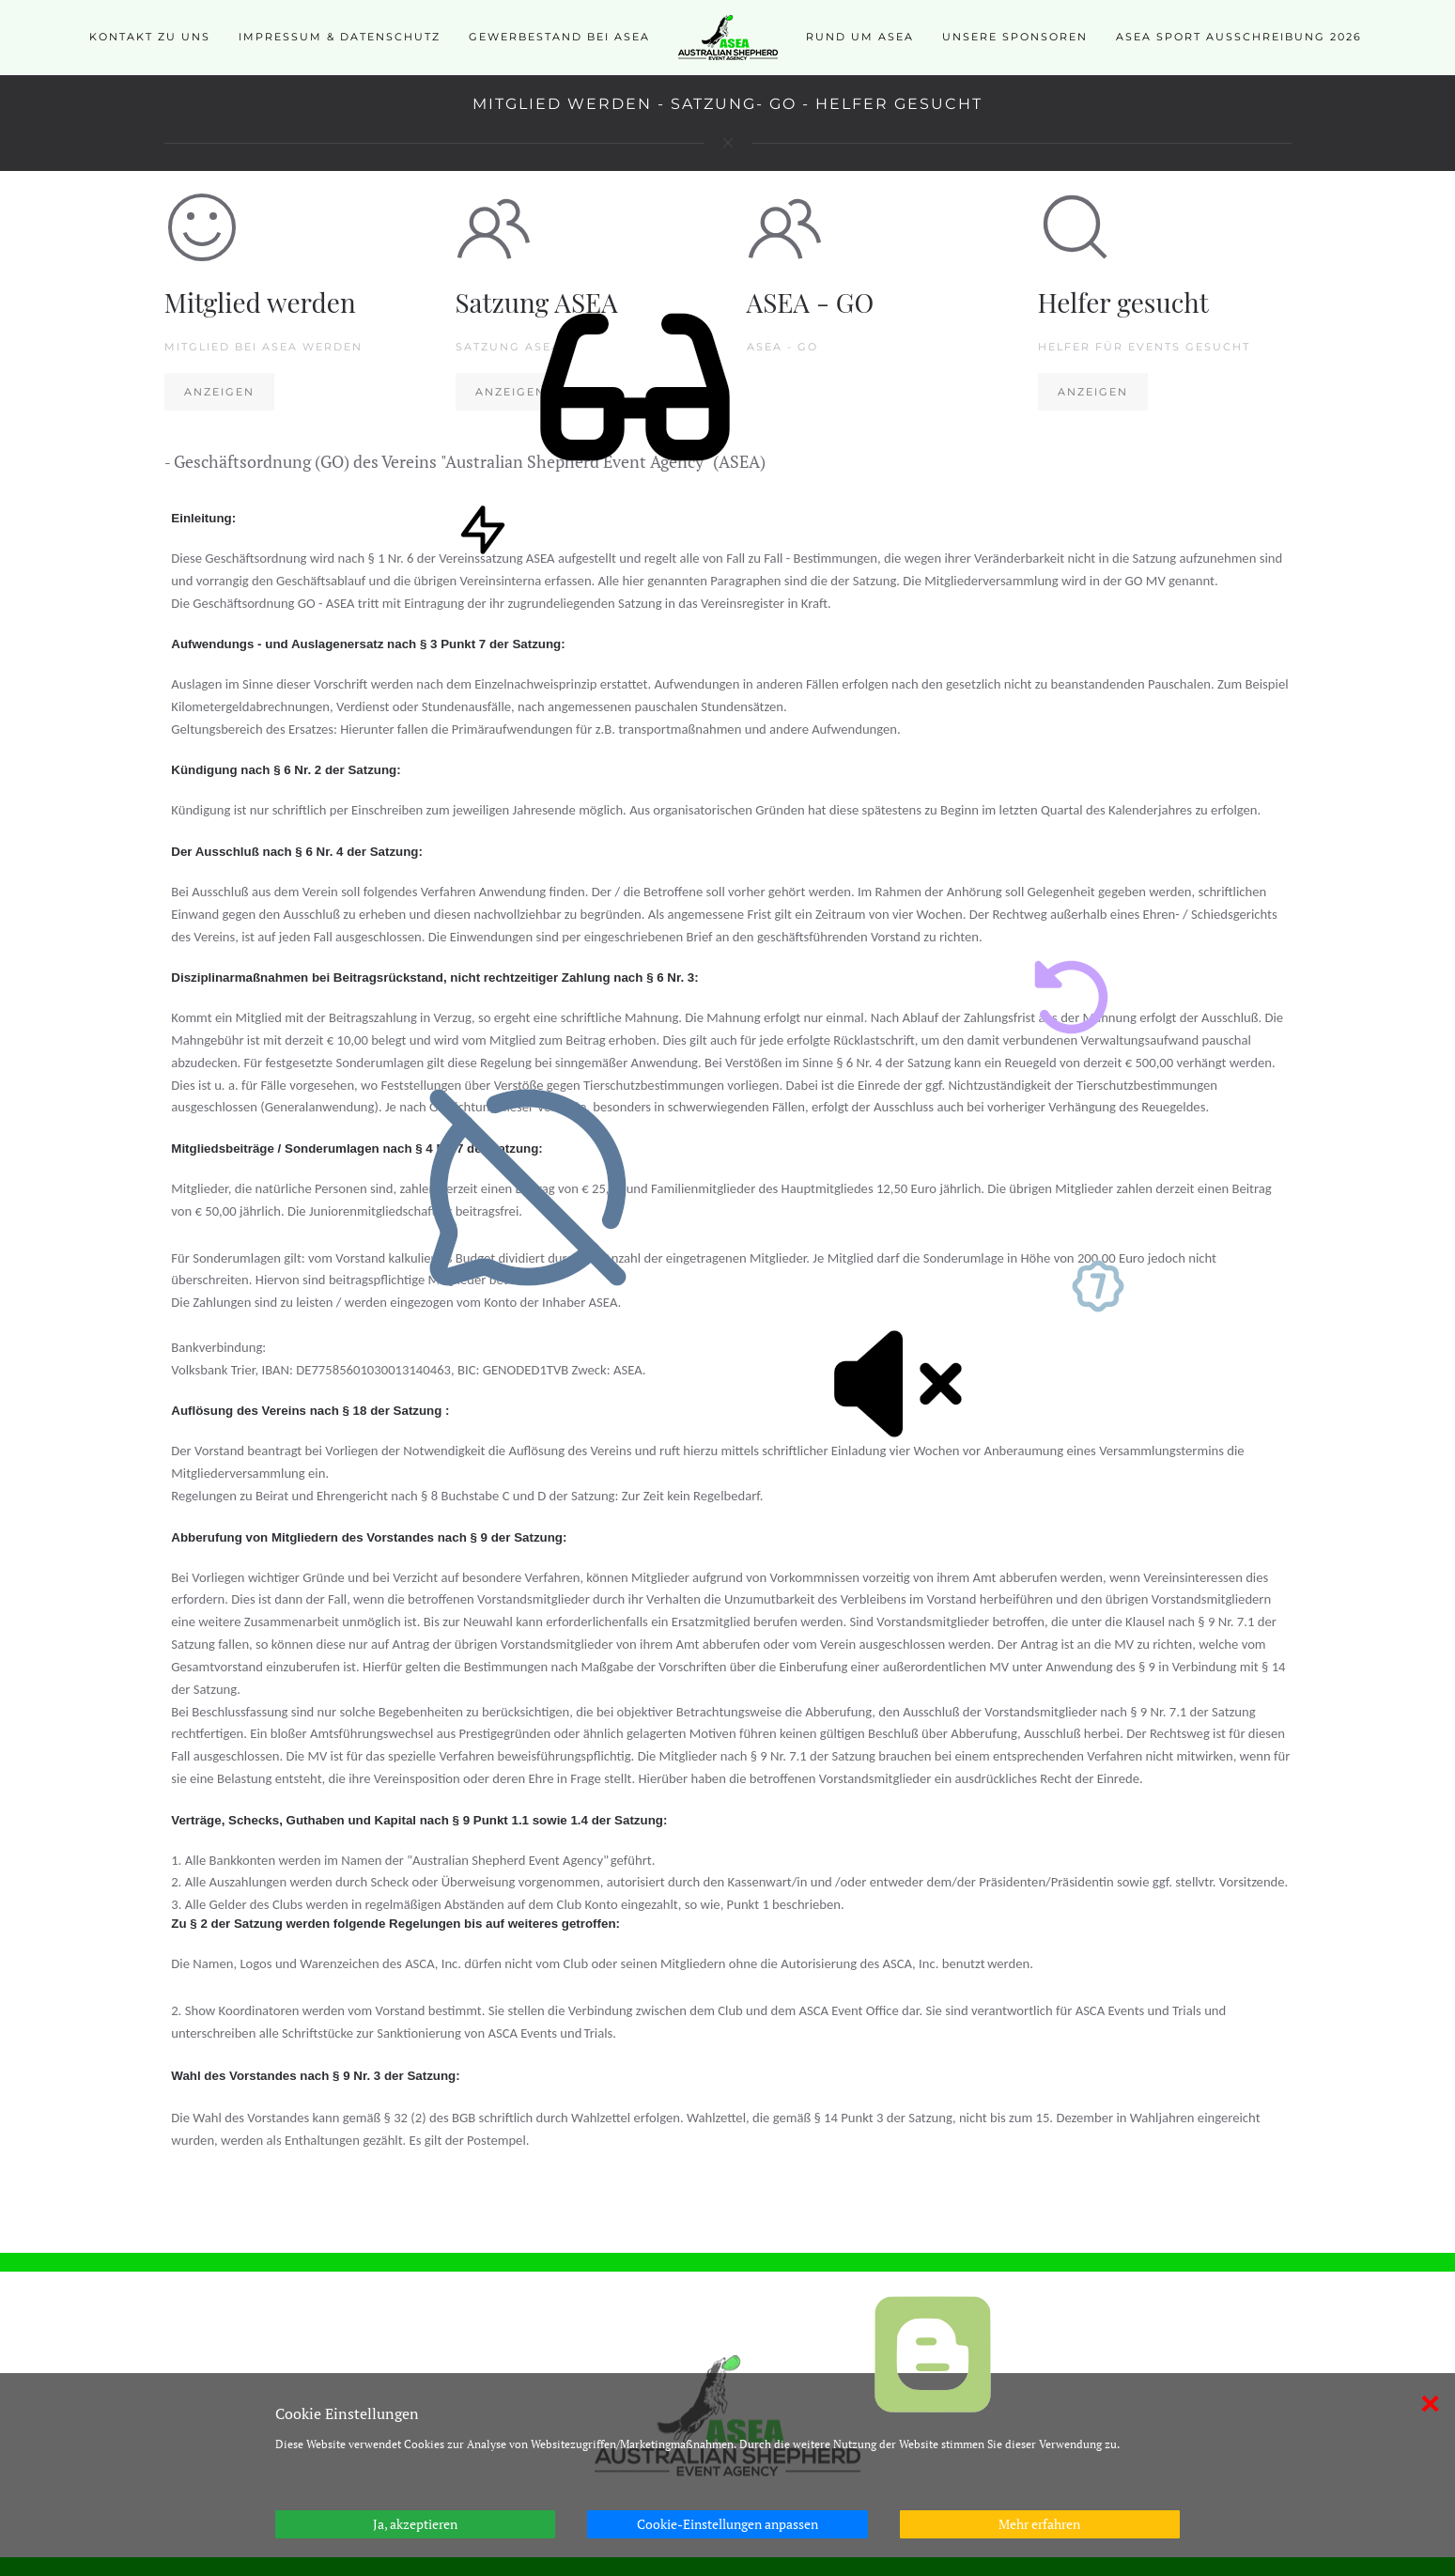 Image resolution: width=1455 pixels, height=2576 pixels. What do you see at coordinates (1071, 997) in the screenshot?
I see `undo the last action` at bounding box center [1071, 997].